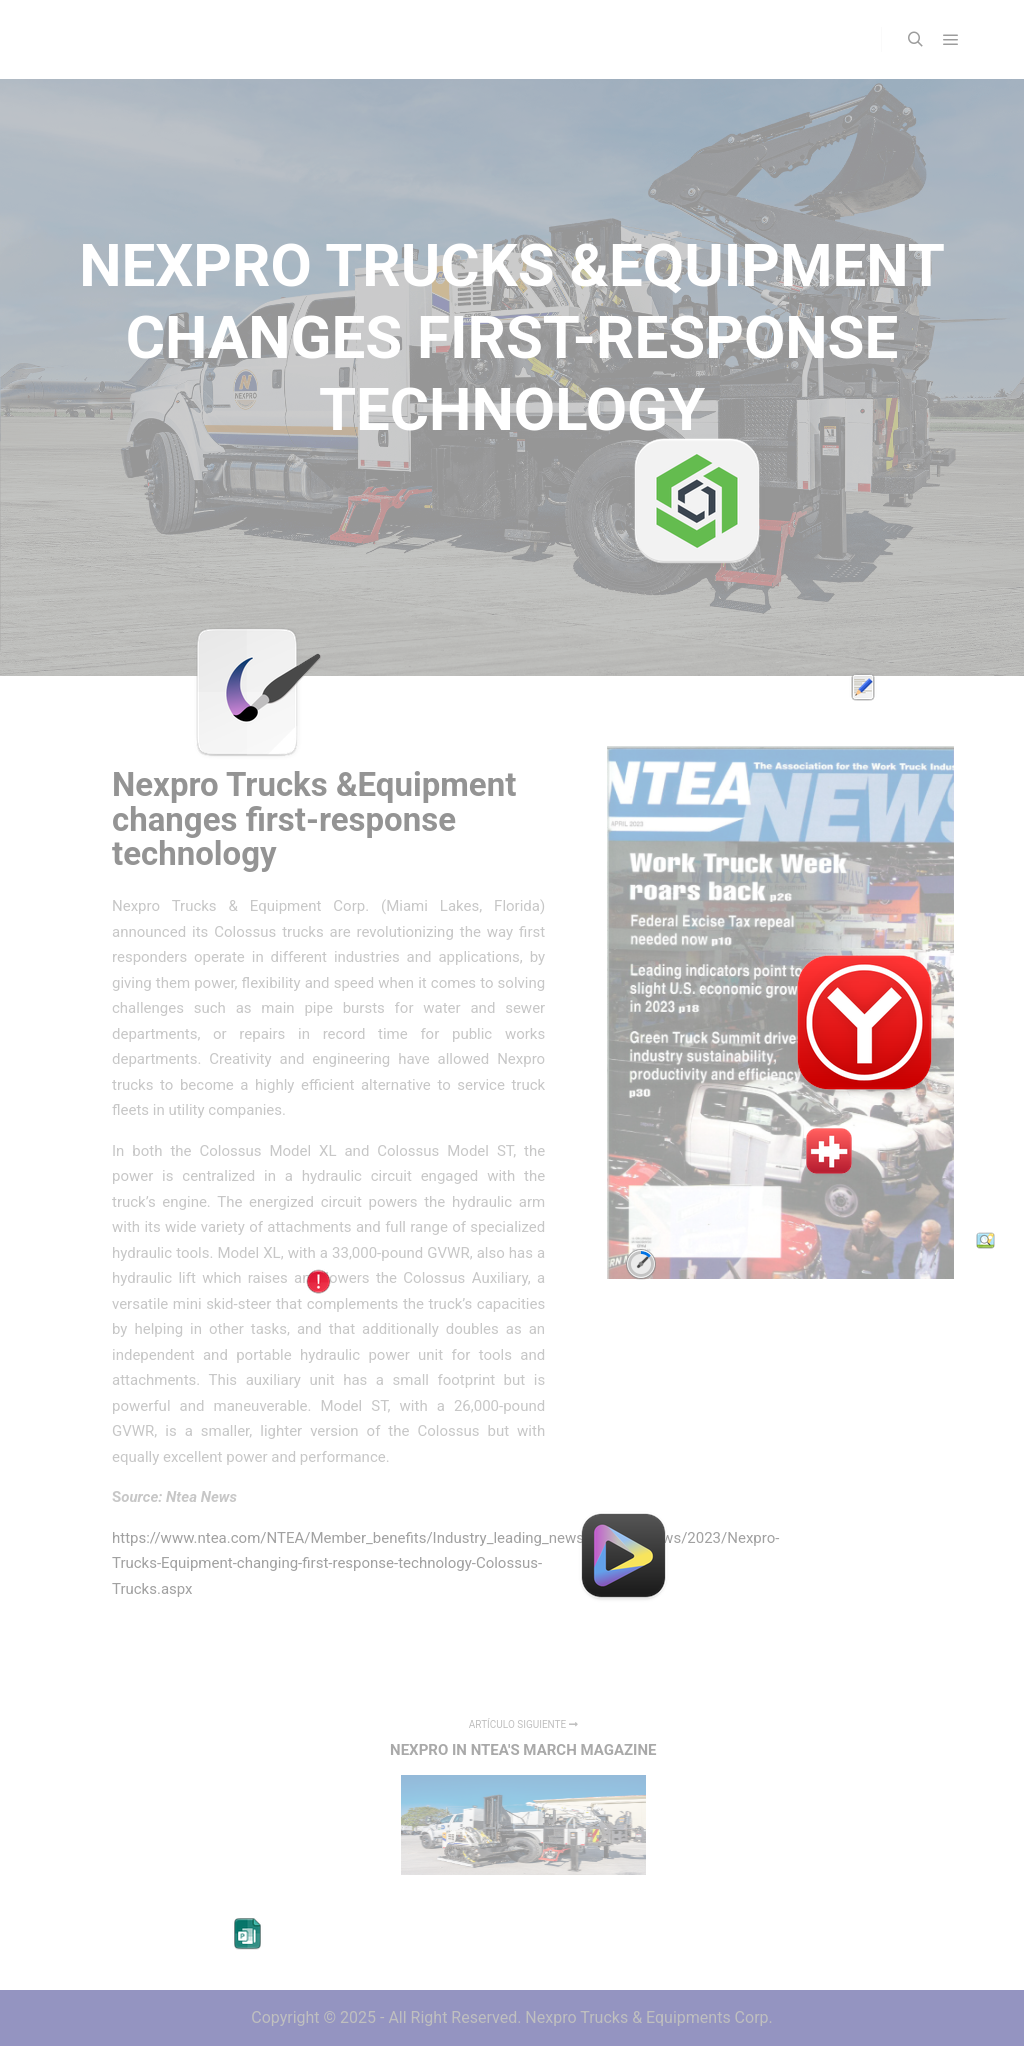 The width and height of the screenshot is (1024, 2046). I want to click on open the software learning center, so click(863, 687).